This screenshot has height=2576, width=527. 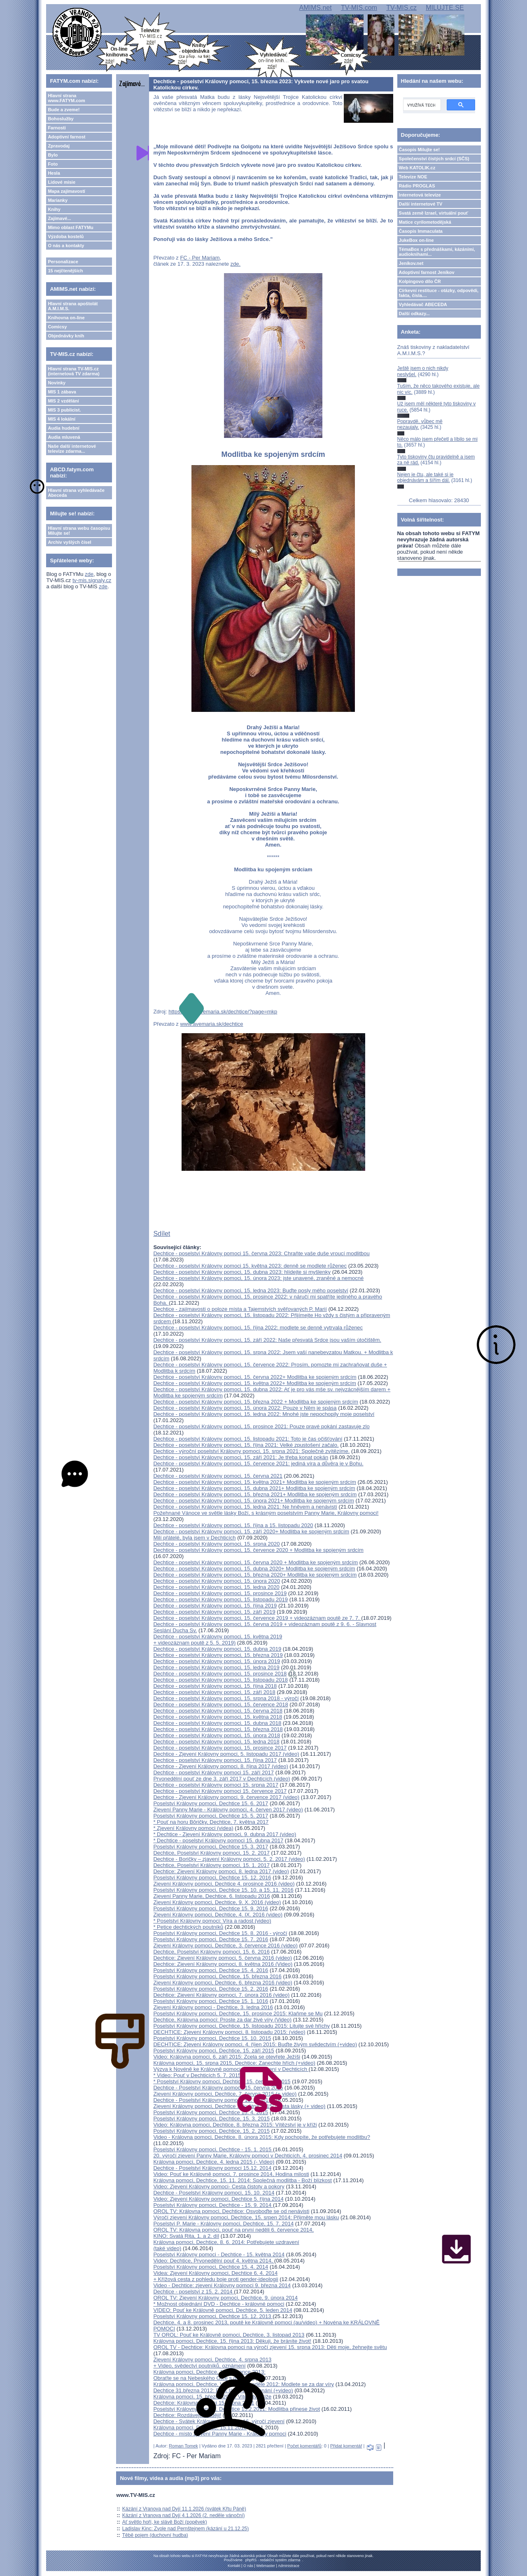 What do you see at coordinates (456, 2249) in the screenshot?
I see `download file to inbox or tray` at bounding box center [456, 2249].